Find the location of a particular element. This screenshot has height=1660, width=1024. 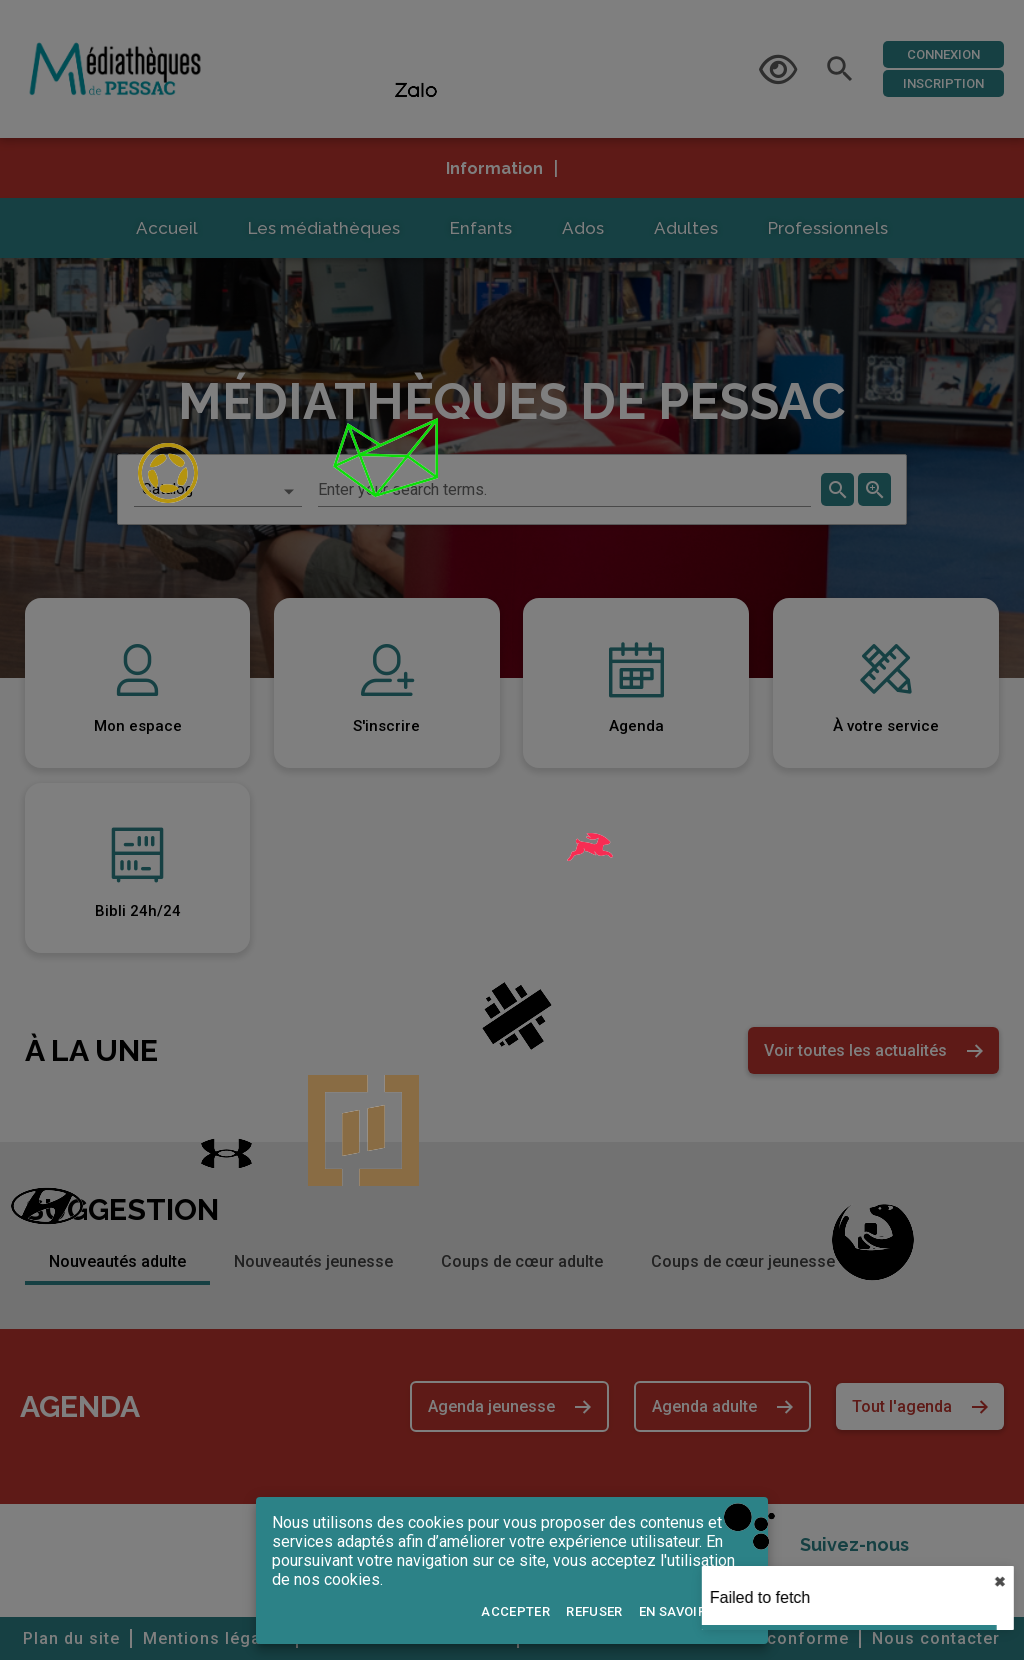

open Zalo messaging app is located at coordinates (416, 90).